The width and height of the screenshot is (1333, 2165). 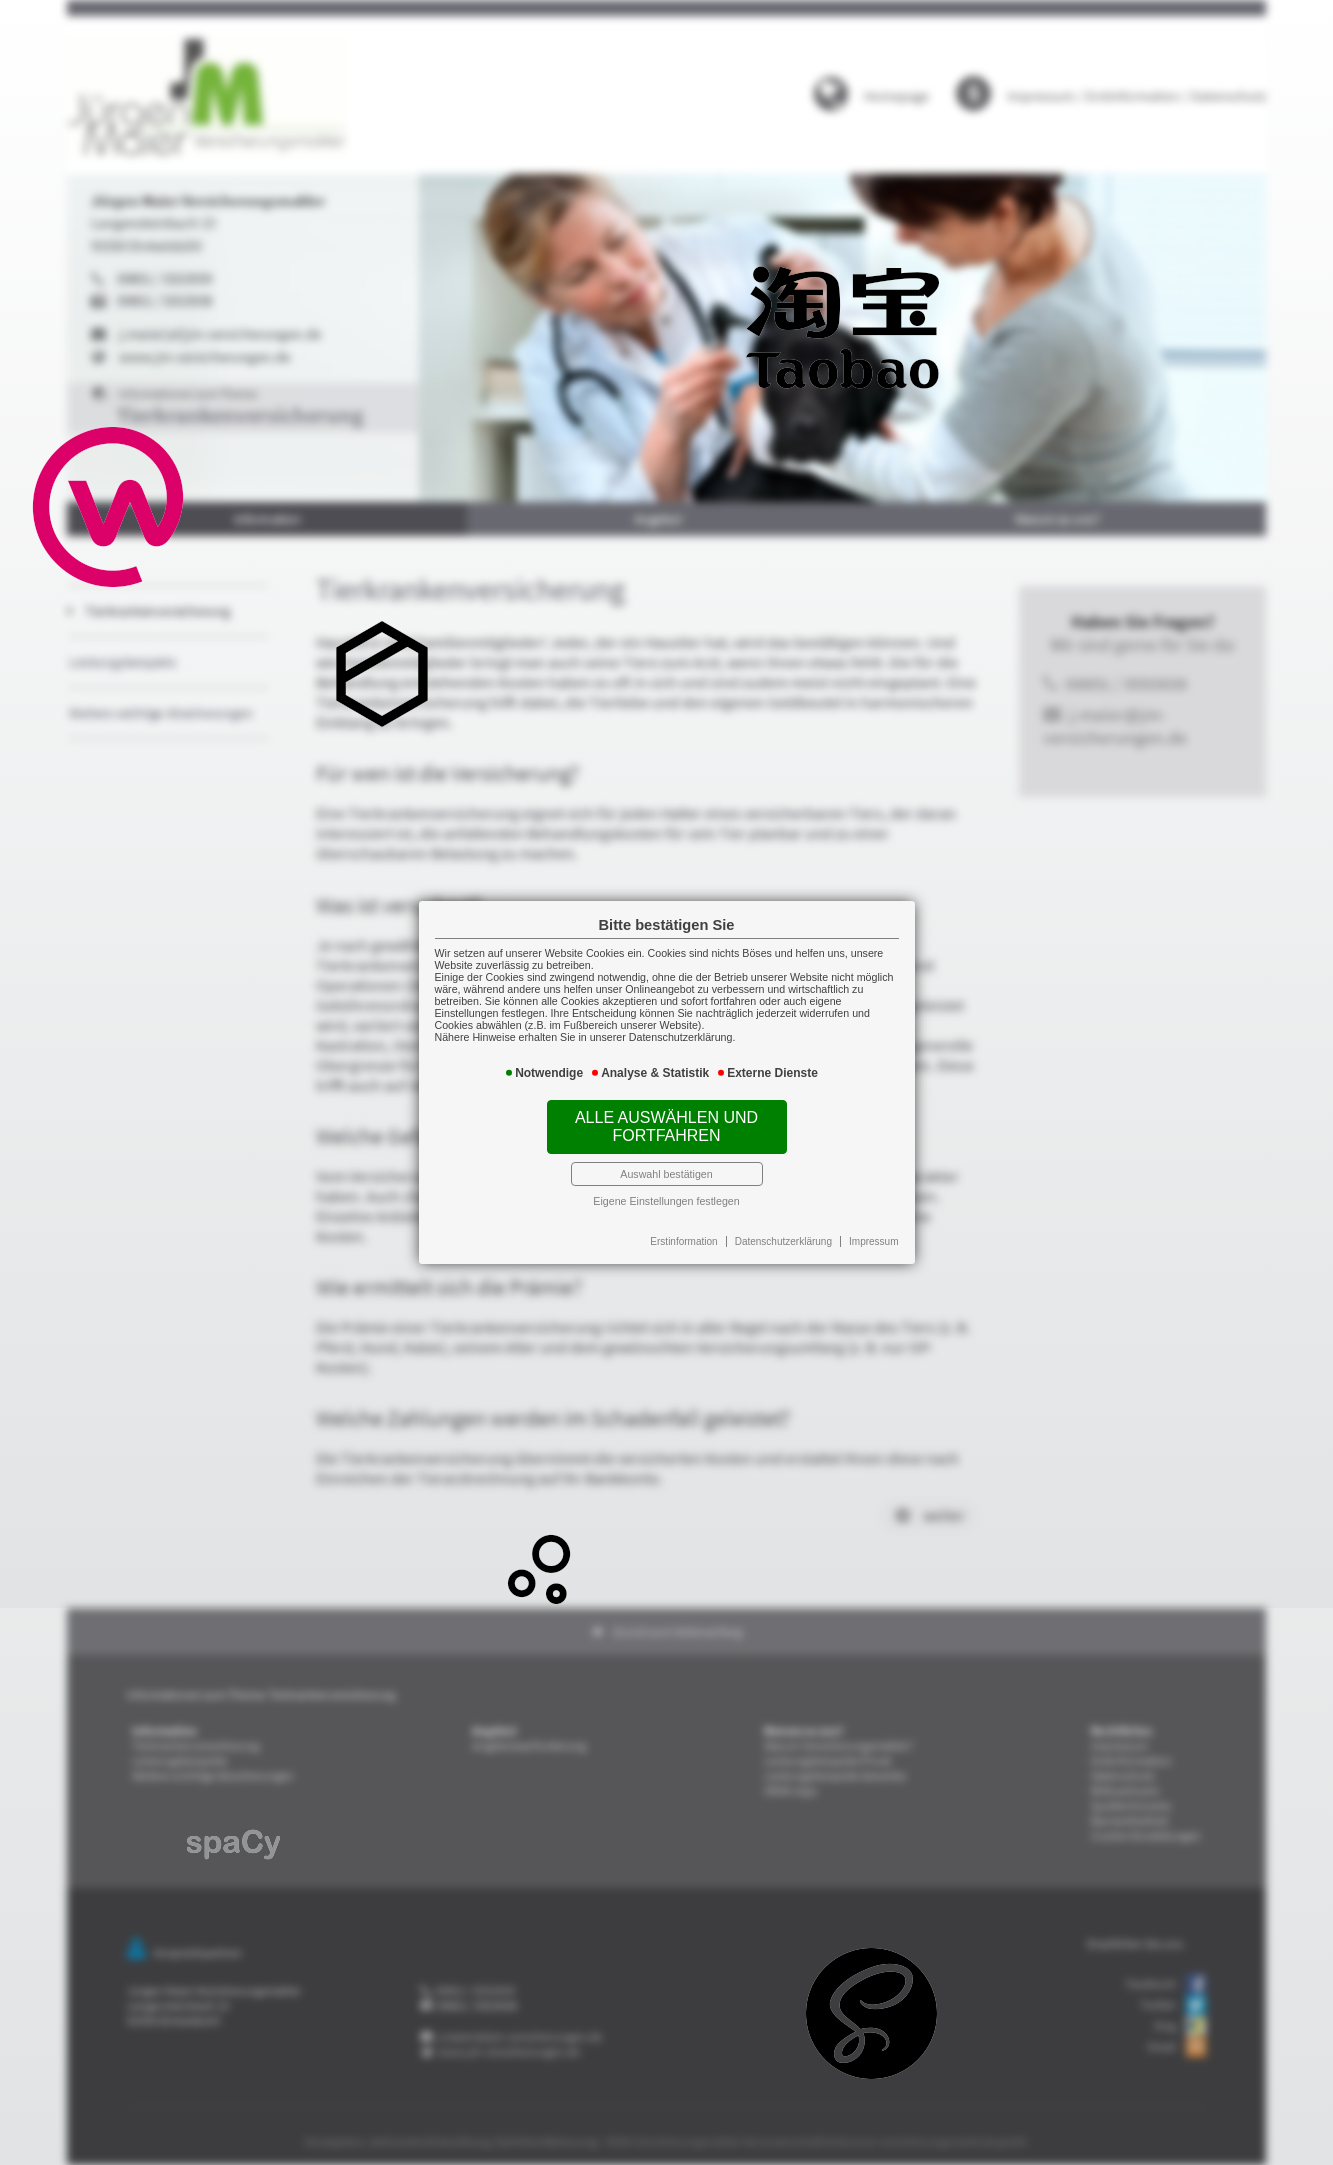 What do you see at coordinates (542, 1569) in the screenshot?
I see `view bubble chart visualization` at bounding box center [542, 1569].